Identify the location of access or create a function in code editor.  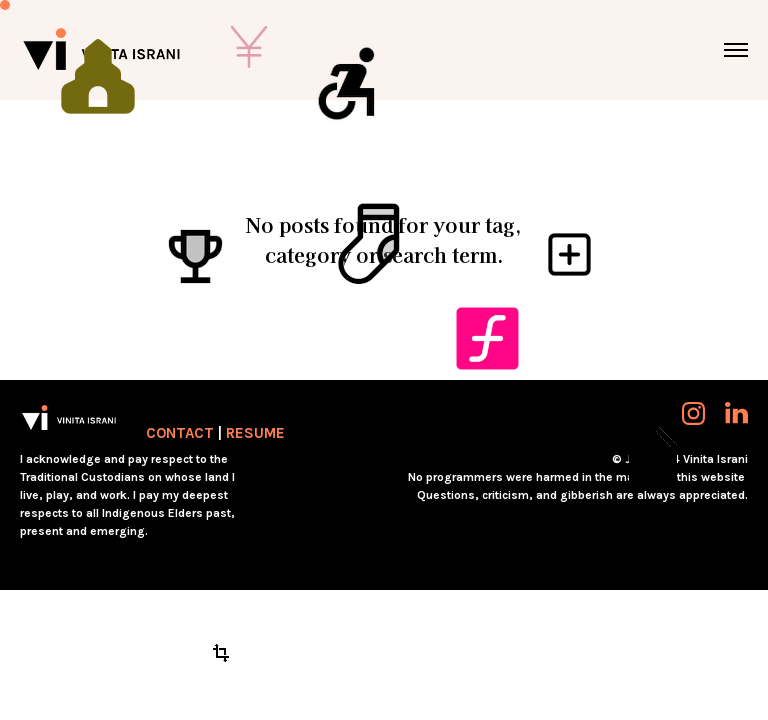
(487, 338).